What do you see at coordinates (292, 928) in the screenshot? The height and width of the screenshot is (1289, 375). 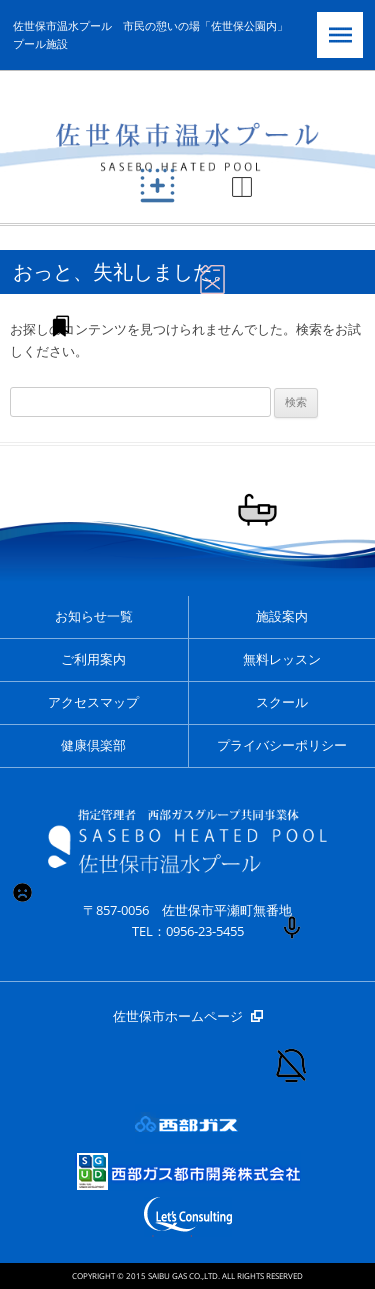 I see `tap to start voice input` at bounding box center [292, 928].